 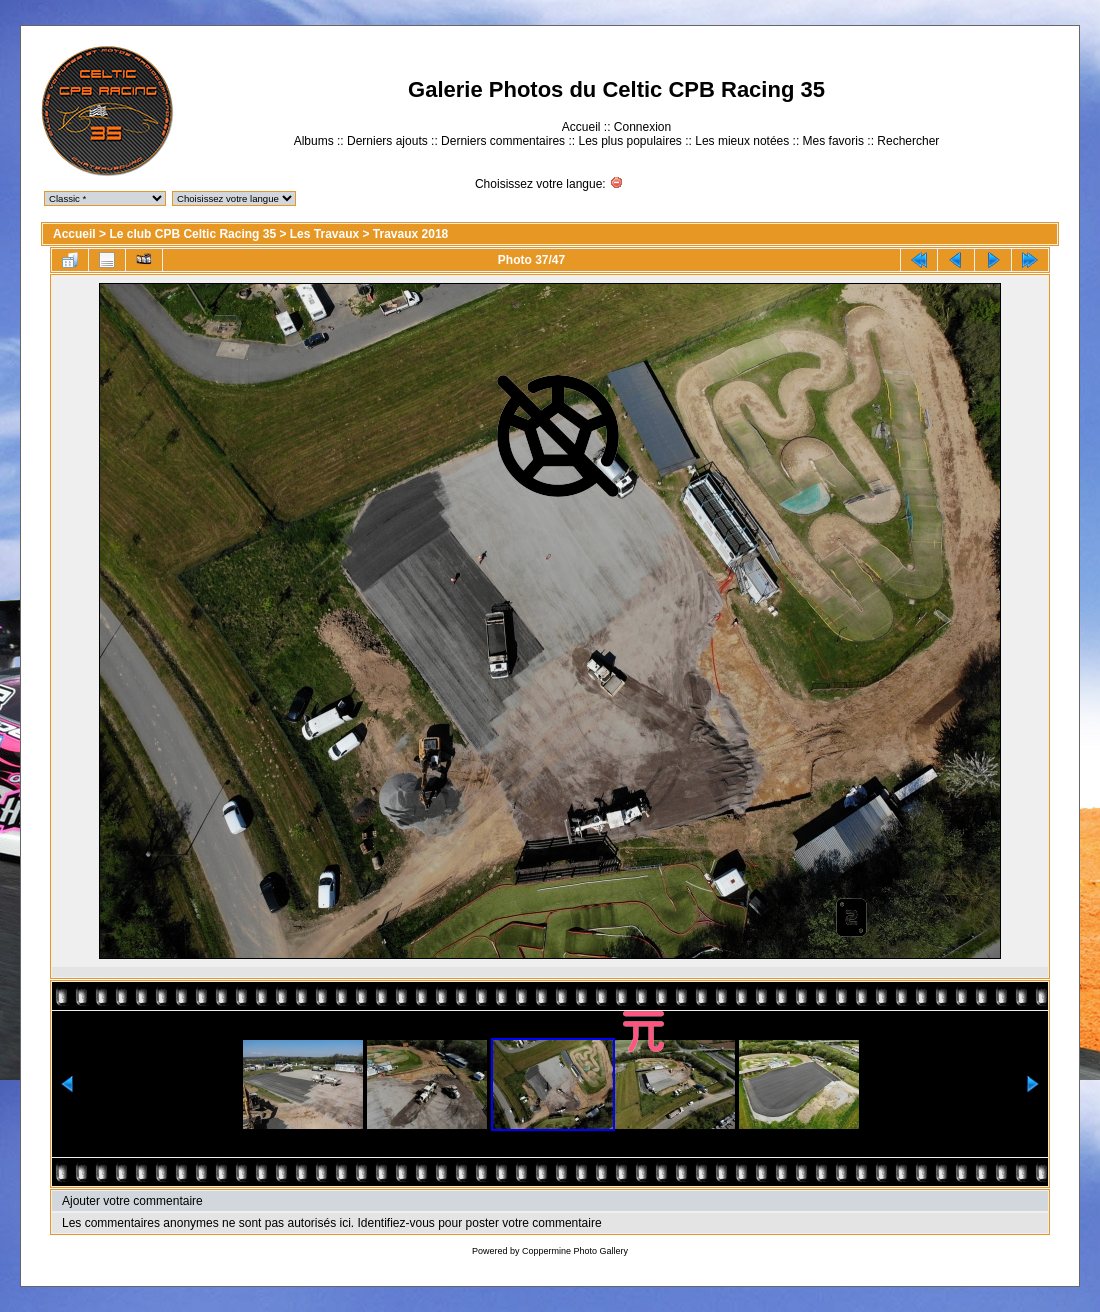 I want to click on disable football/soccer notifications, so click(x=558, y=436).